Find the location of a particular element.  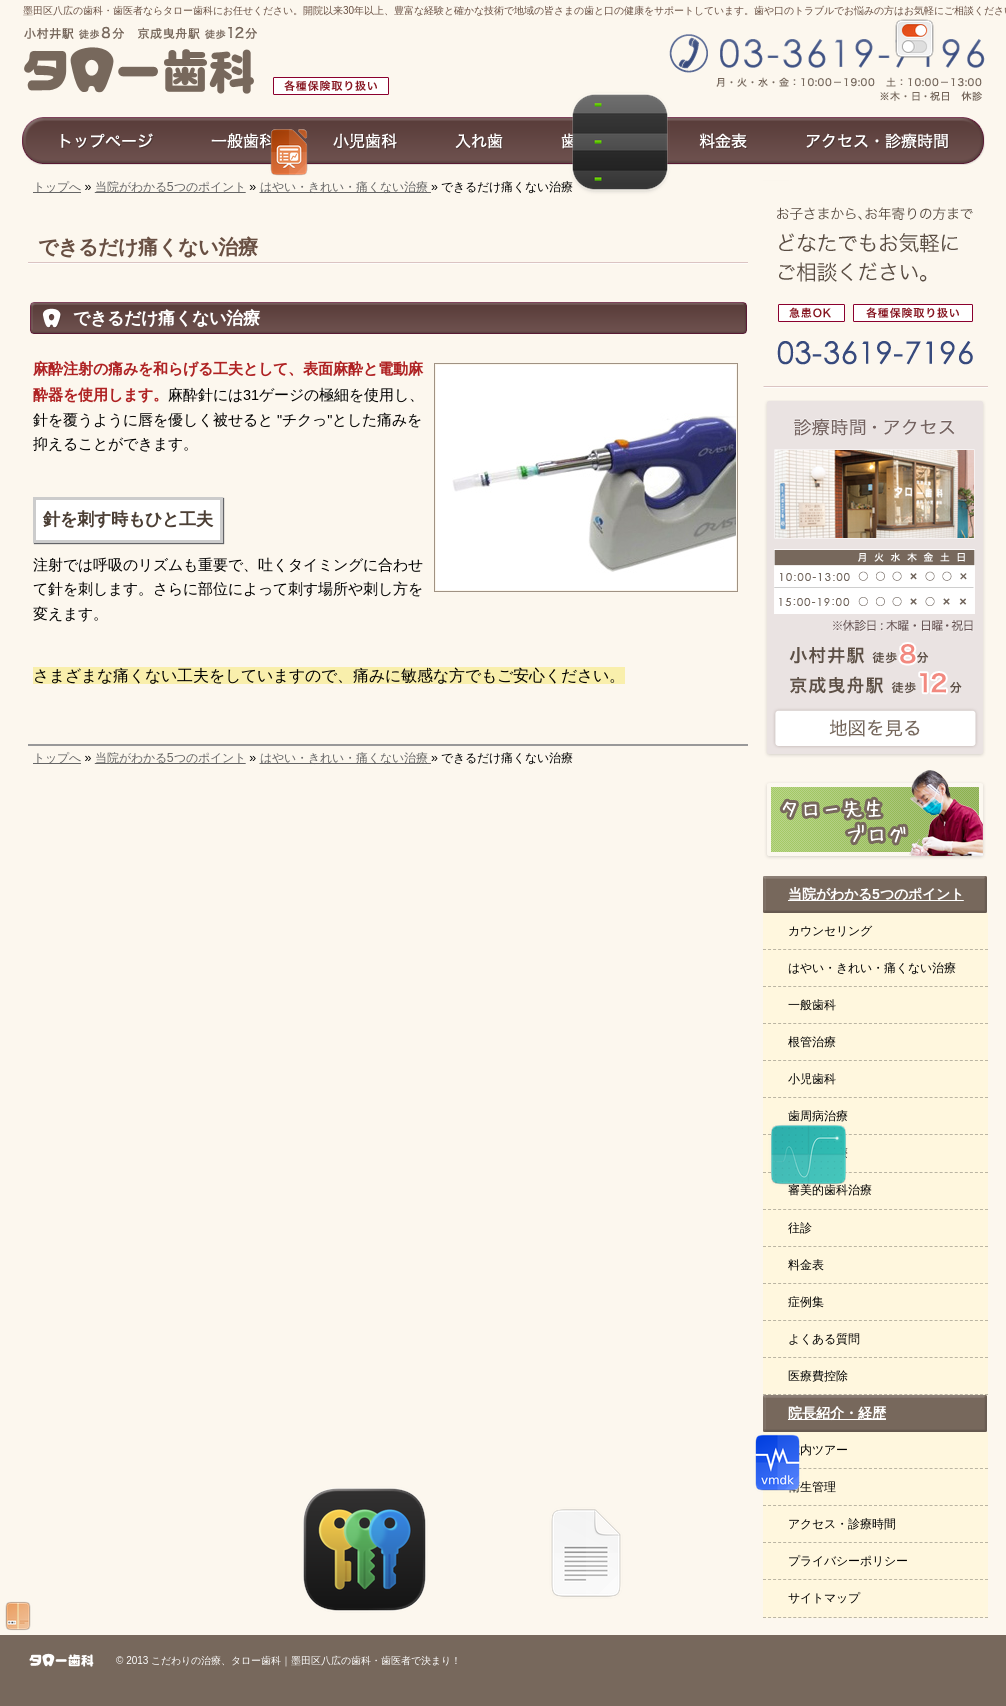

a compressed archive or package file is located at coordinates (18, 1616).